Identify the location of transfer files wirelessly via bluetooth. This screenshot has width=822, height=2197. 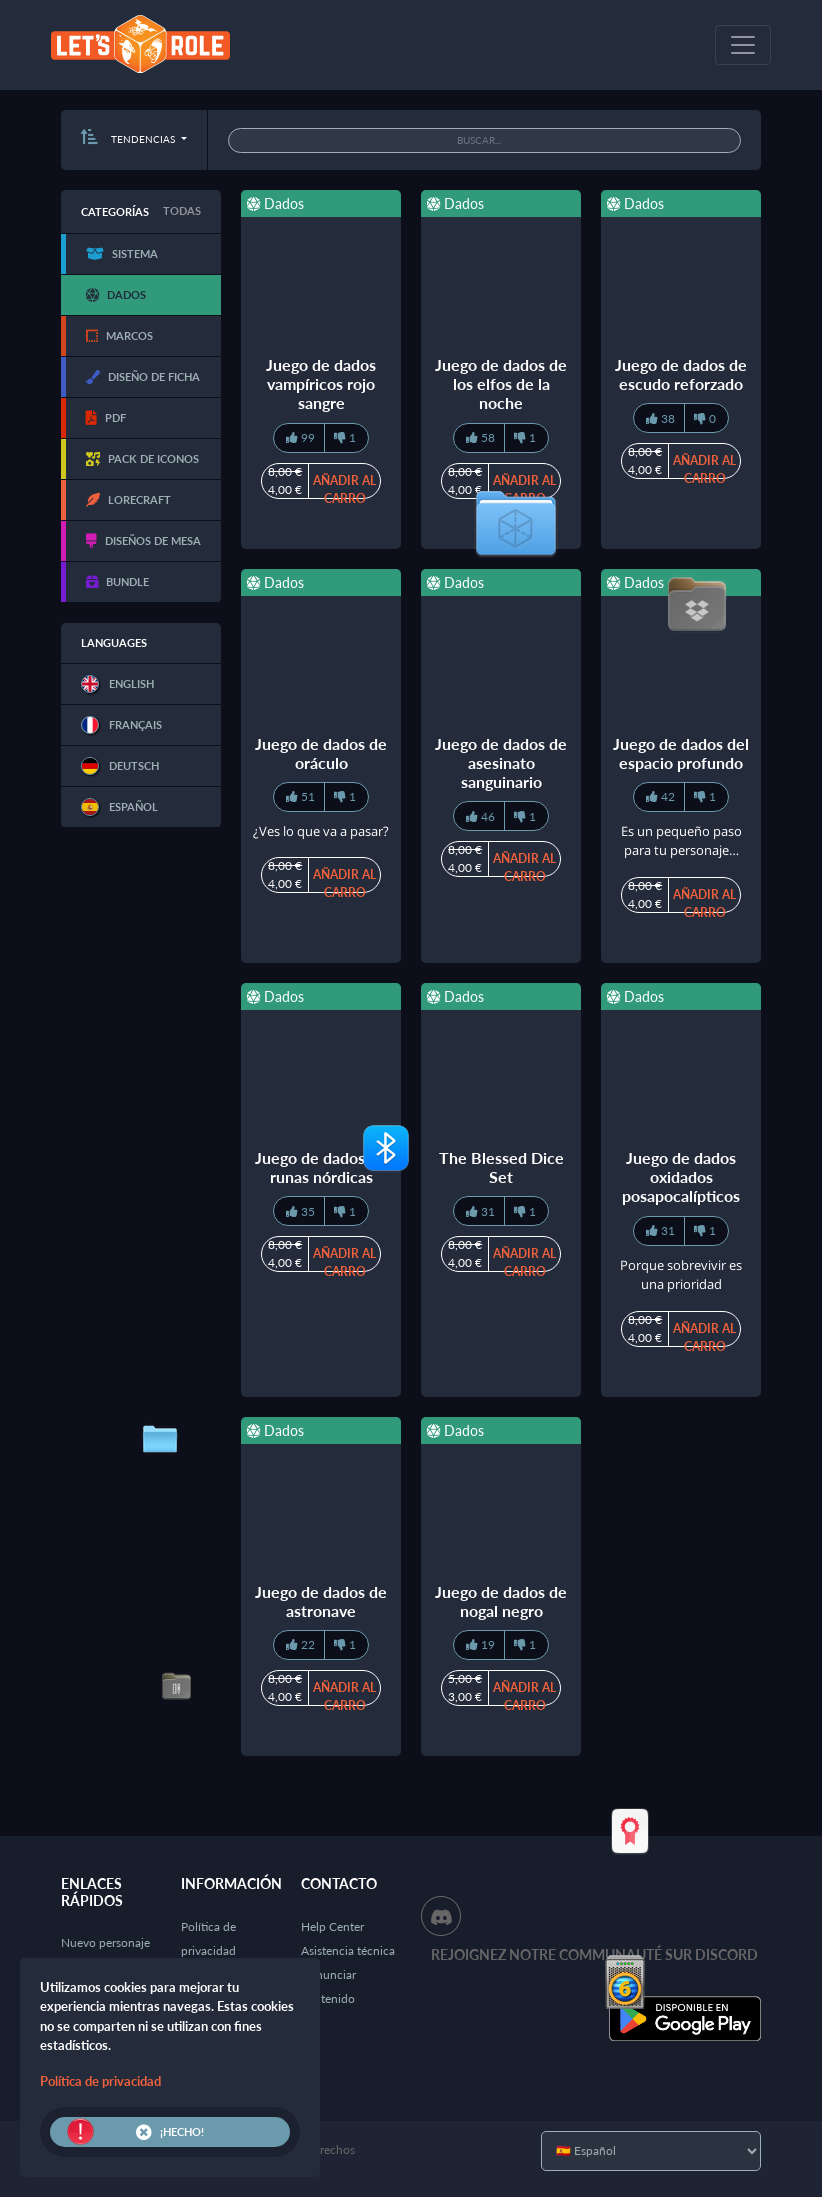
(386, 1148).